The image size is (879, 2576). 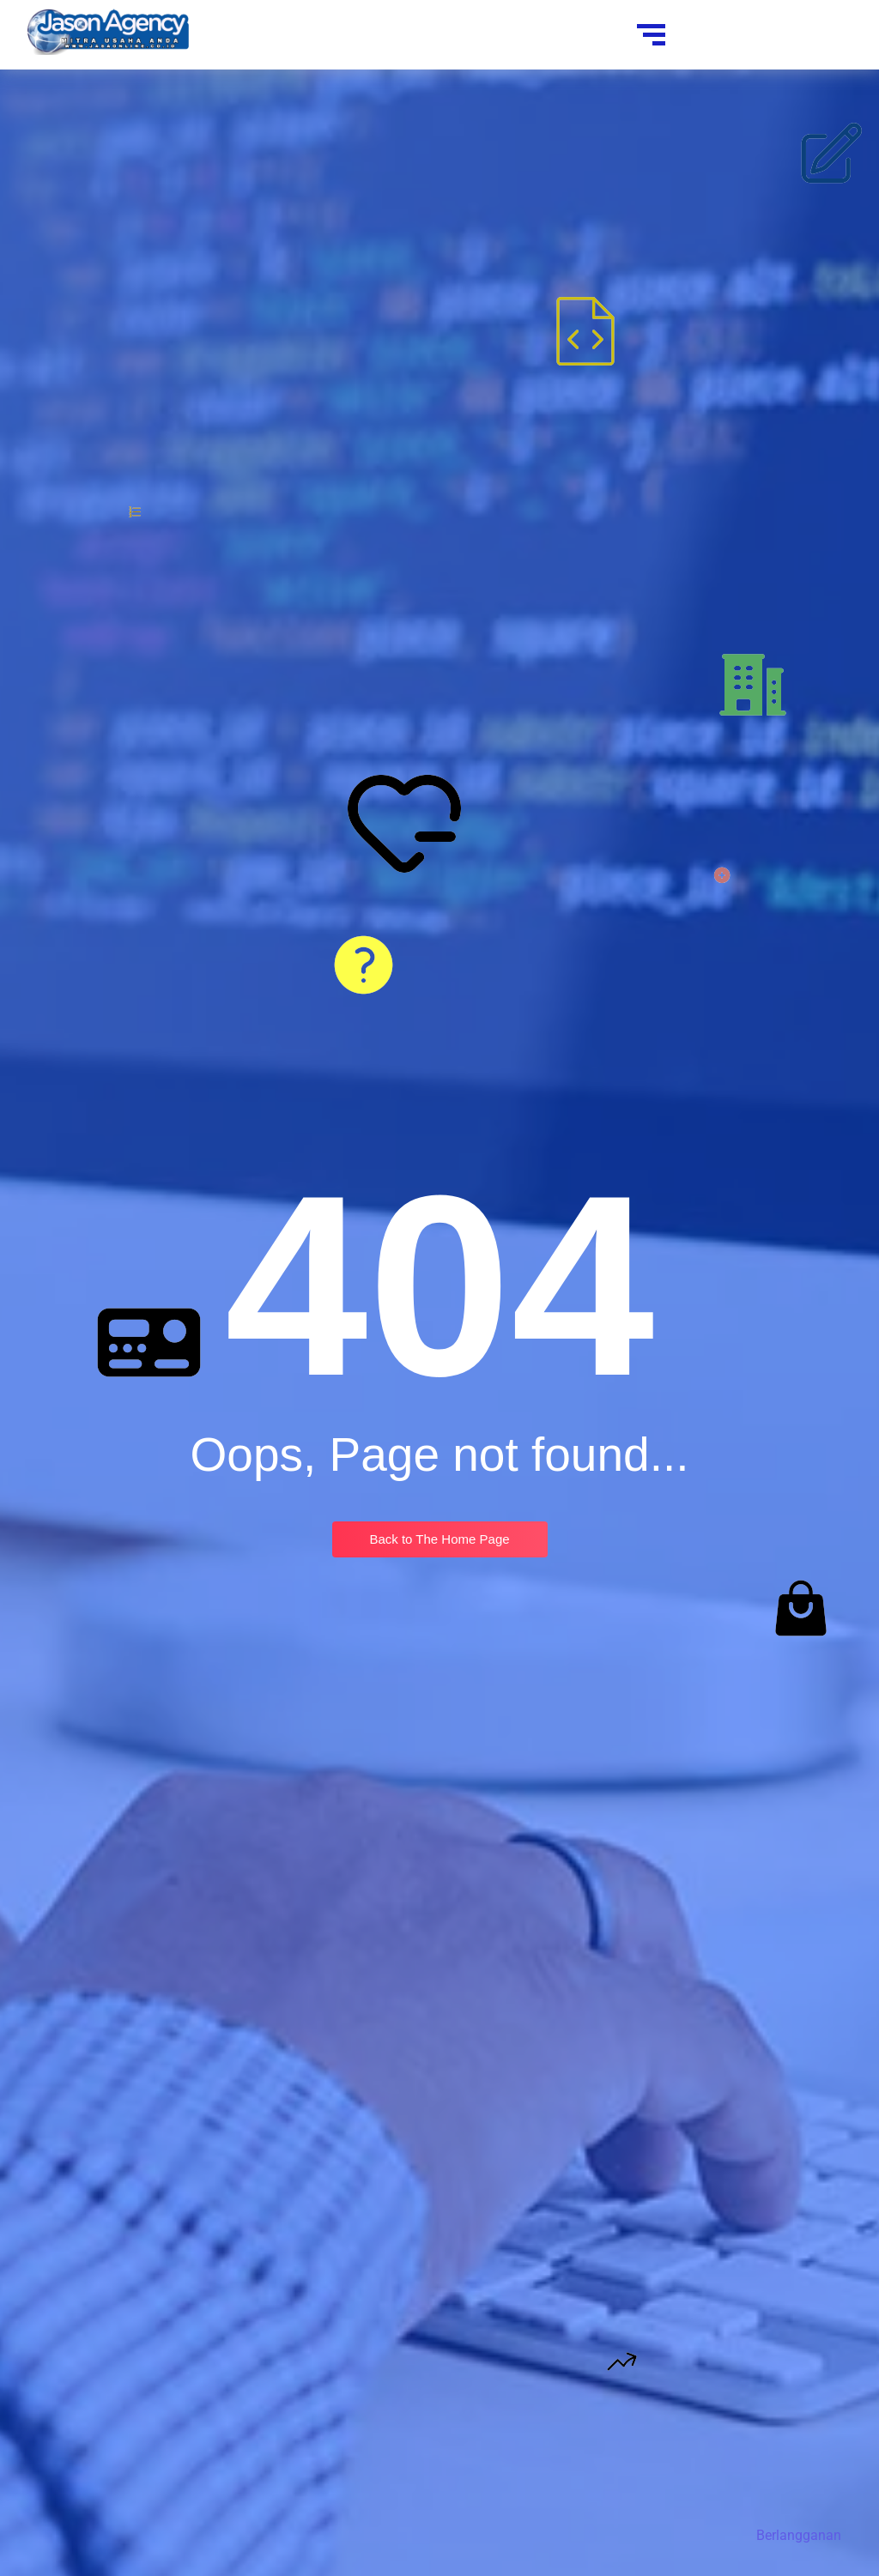 What do you see at coordinates (363, 964) in the screenshot?
I see `access help or support` at bounding box center [363, 964].